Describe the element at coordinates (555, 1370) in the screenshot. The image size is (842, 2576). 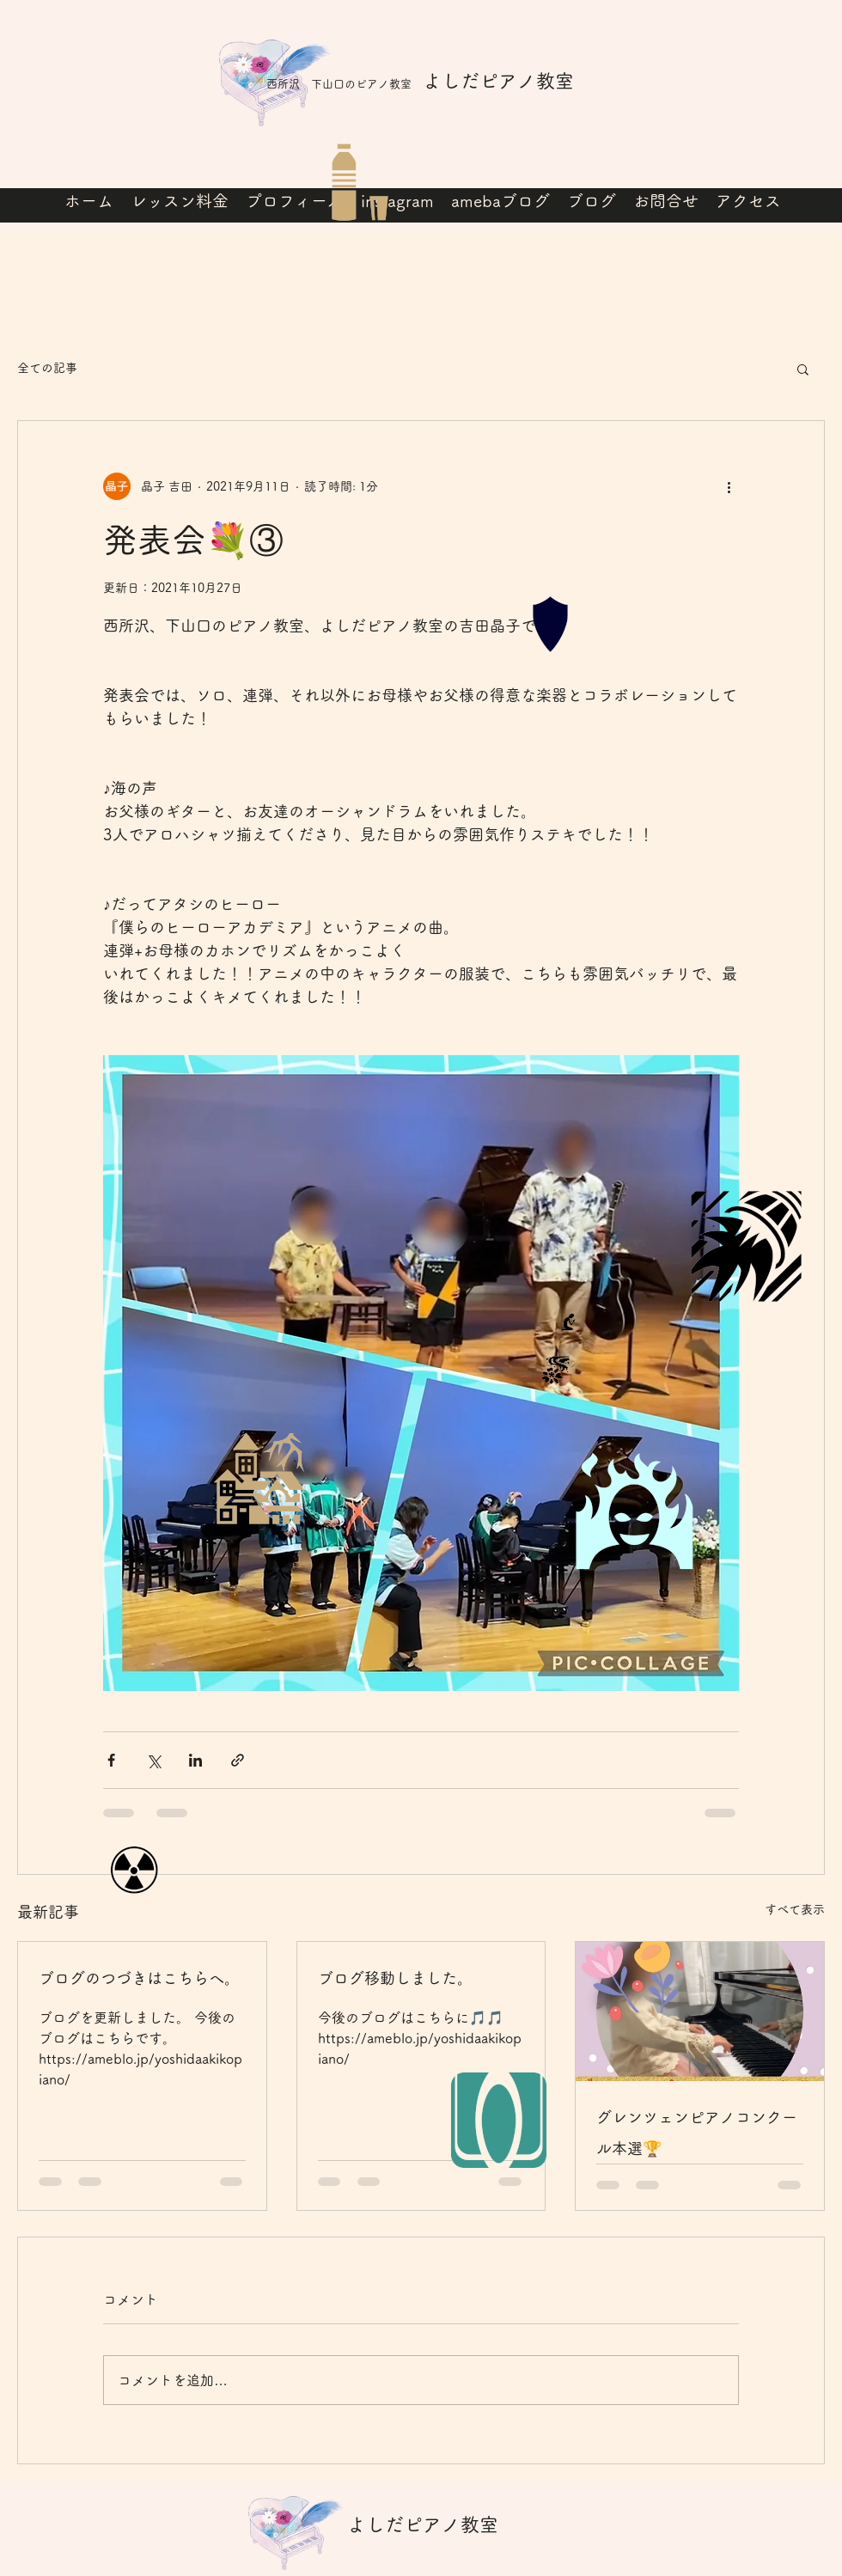
I see `browse fragrance or perfume products` at that location.